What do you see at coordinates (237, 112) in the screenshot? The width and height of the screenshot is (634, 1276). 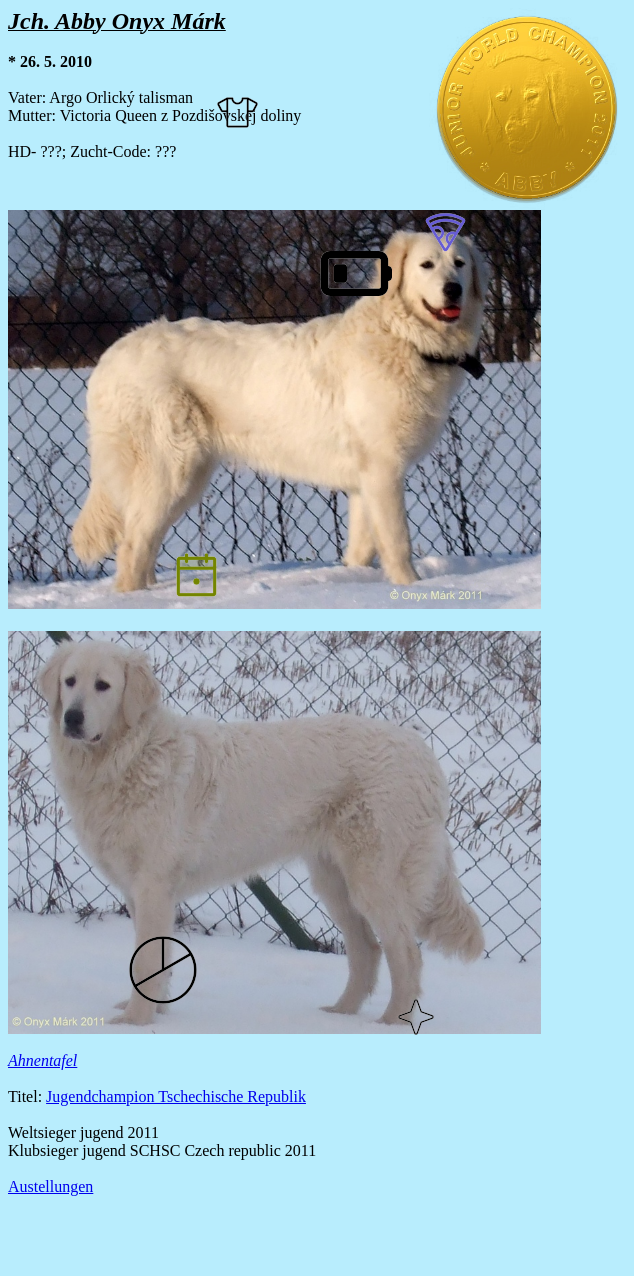 I see `browse clothing or apparel category` at bounding box center [237, 112].